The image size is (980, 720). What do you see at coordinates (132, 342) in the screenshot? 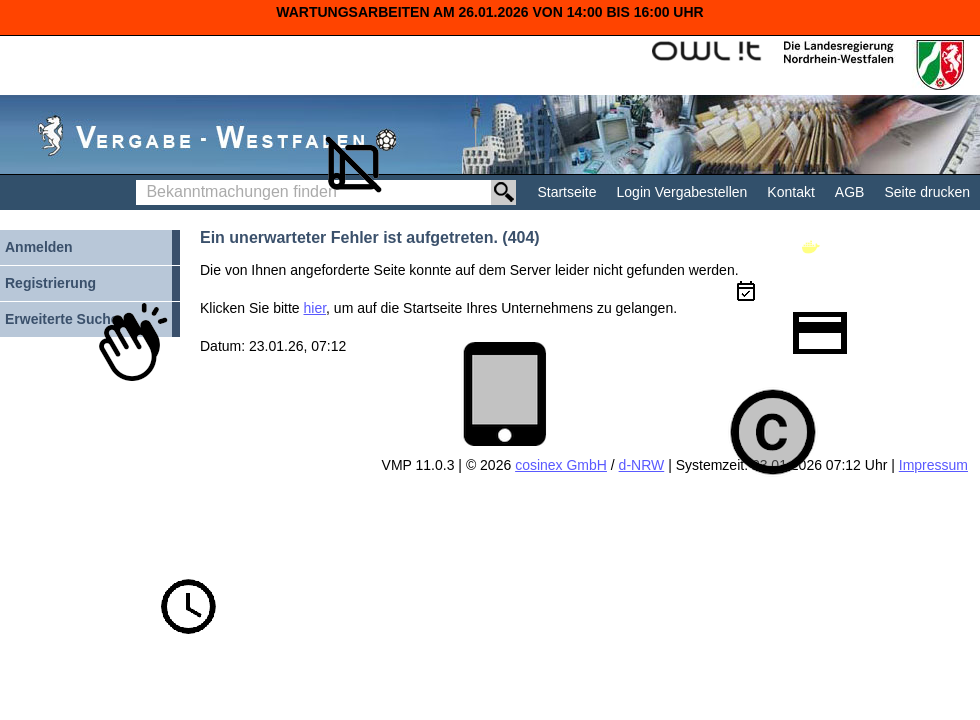
I see `applaud or react positively to content` at bounding box center [132, 342].